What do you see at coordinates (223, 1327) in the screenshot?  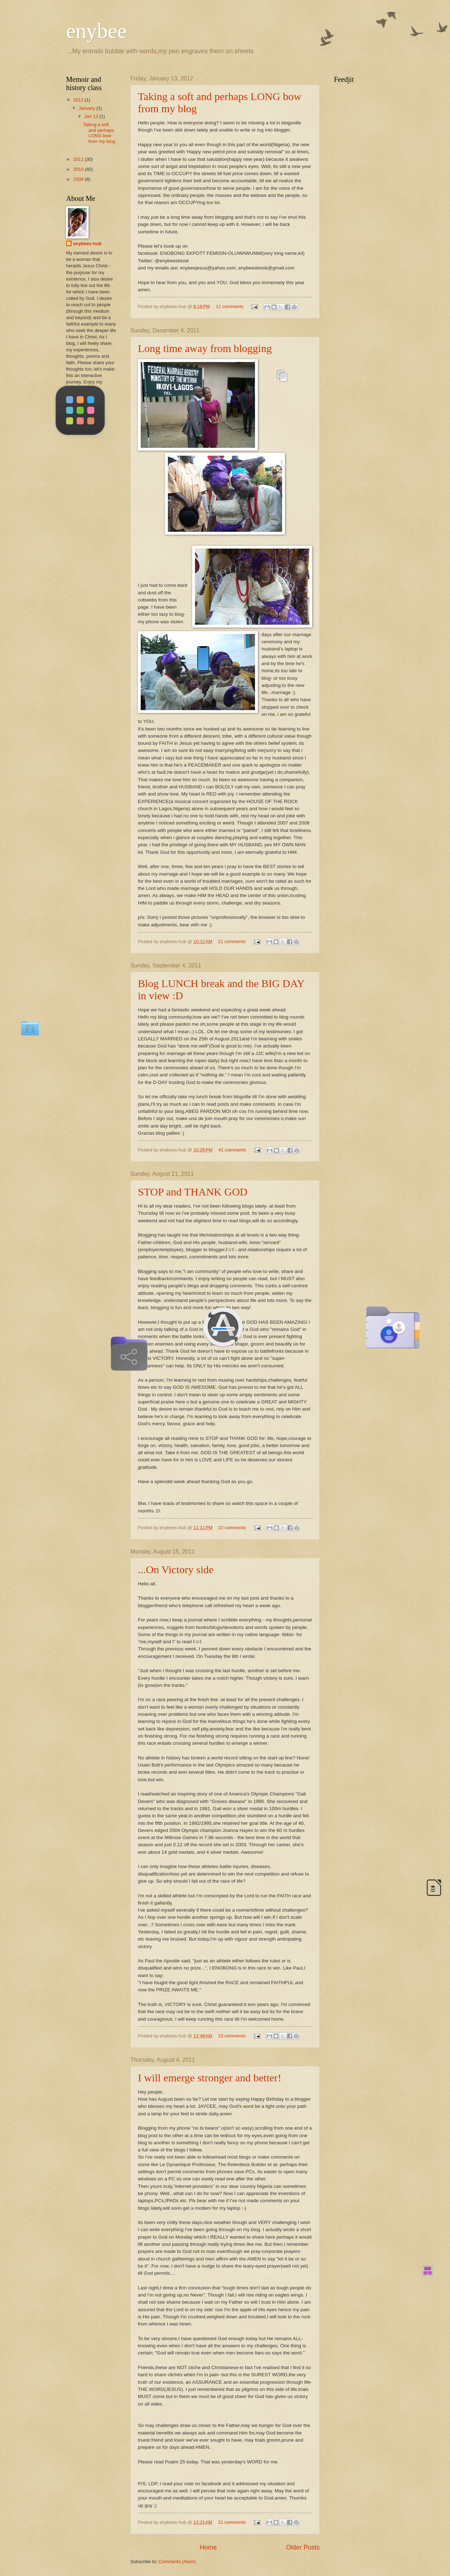 I see `check for available software updates` at bounding box center [223, 1327].